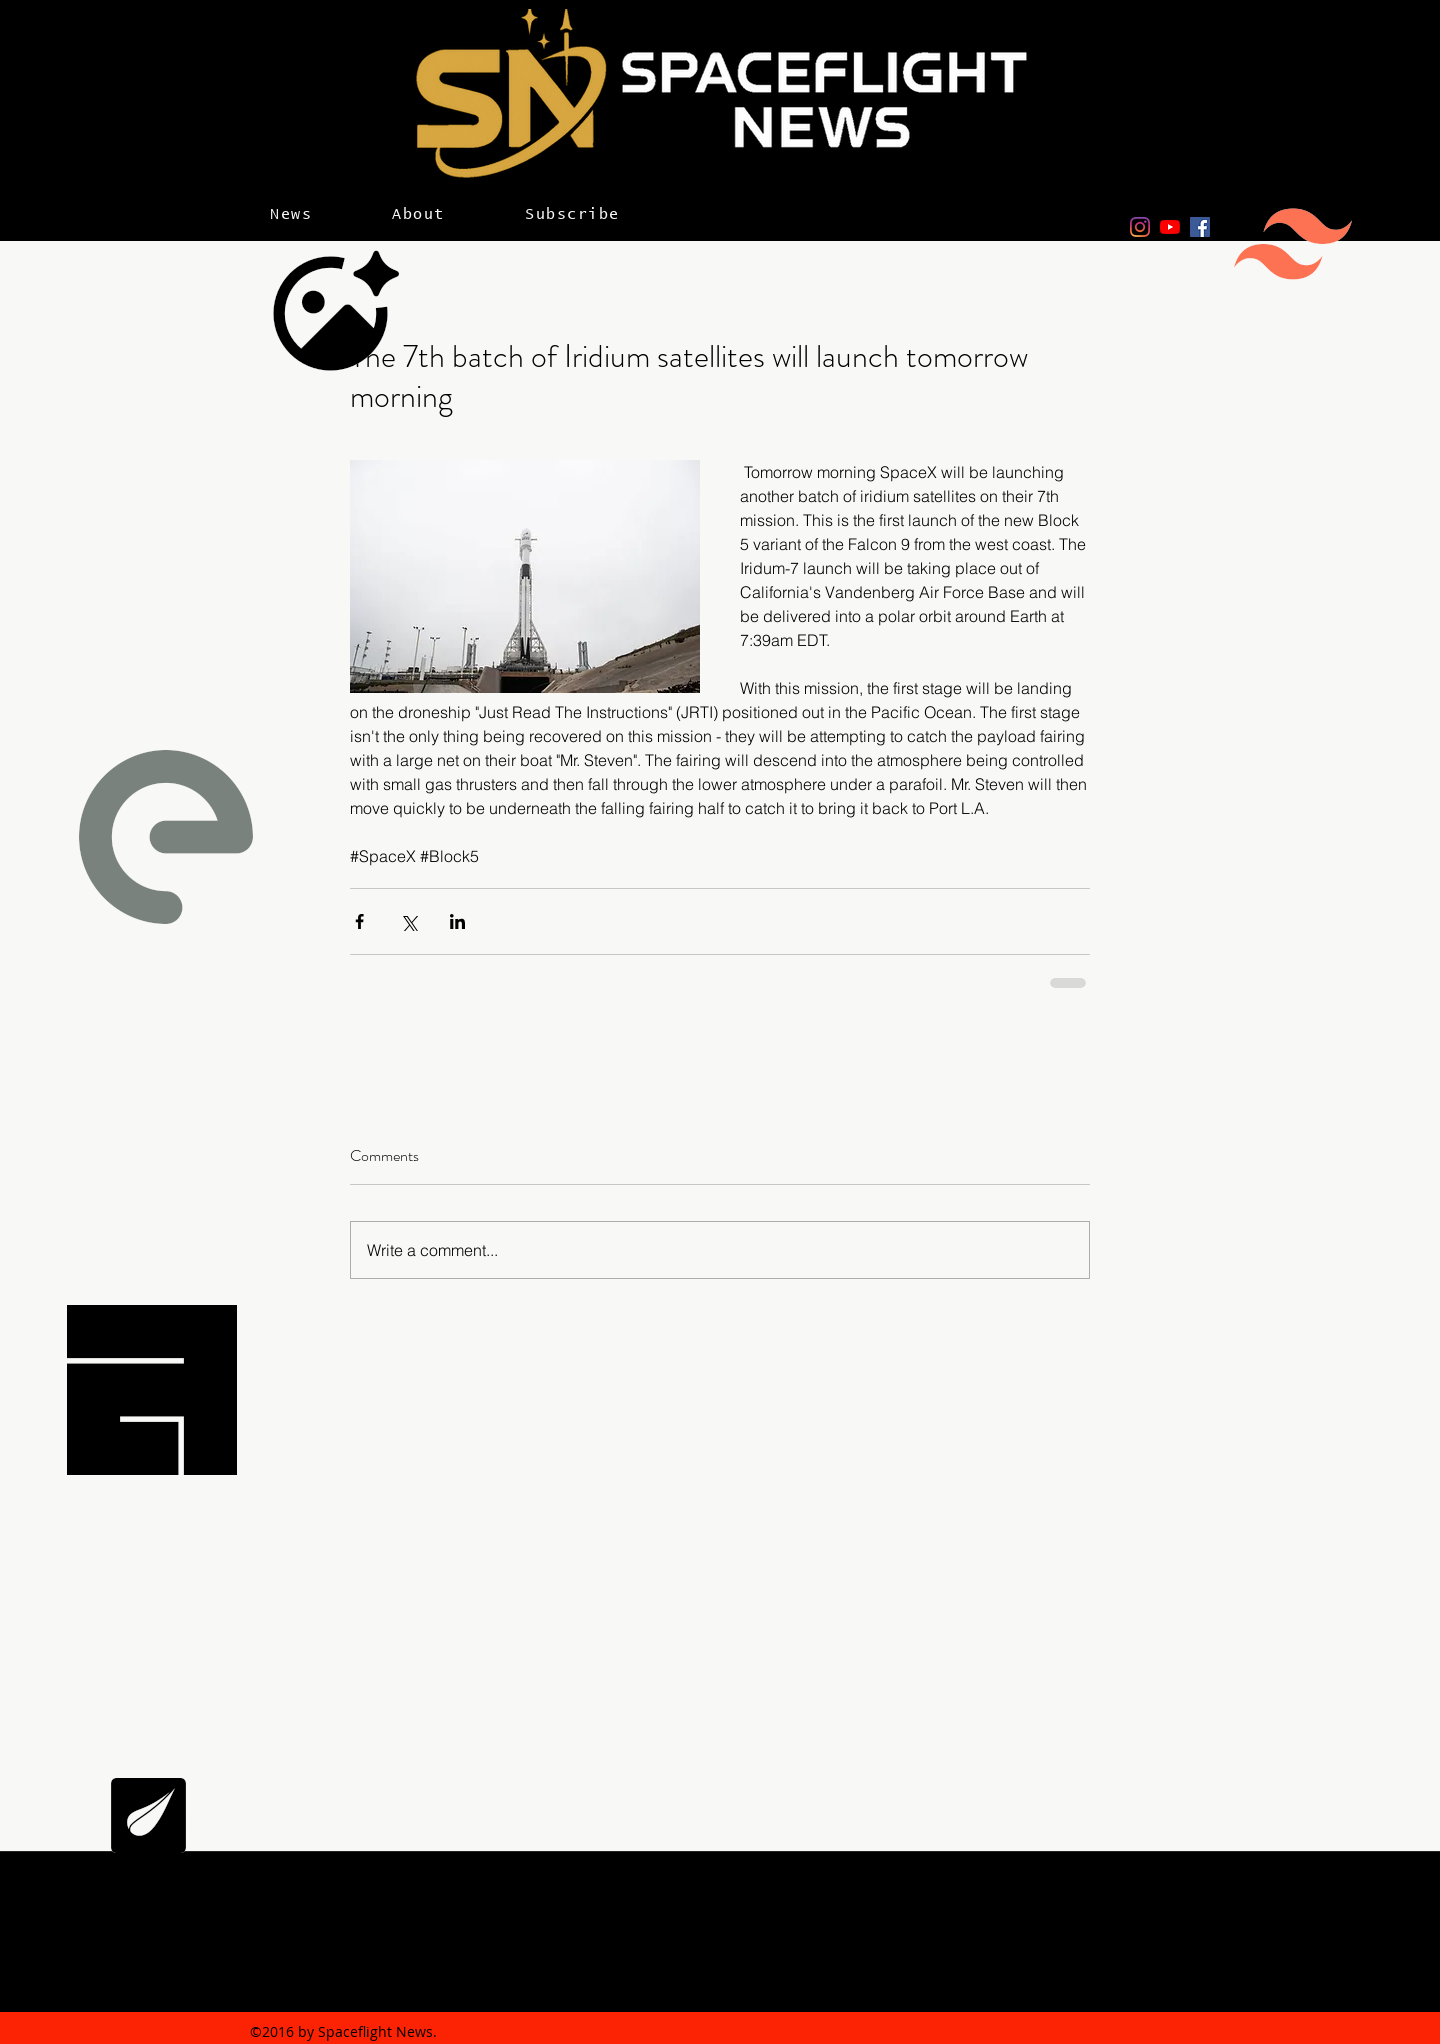 Image resolution: width=1440 pixels, height=2044 pixels. Describe the element at coordinates (1293, 244) in the screenshot. I see `tailwind css framework logo` at that location.